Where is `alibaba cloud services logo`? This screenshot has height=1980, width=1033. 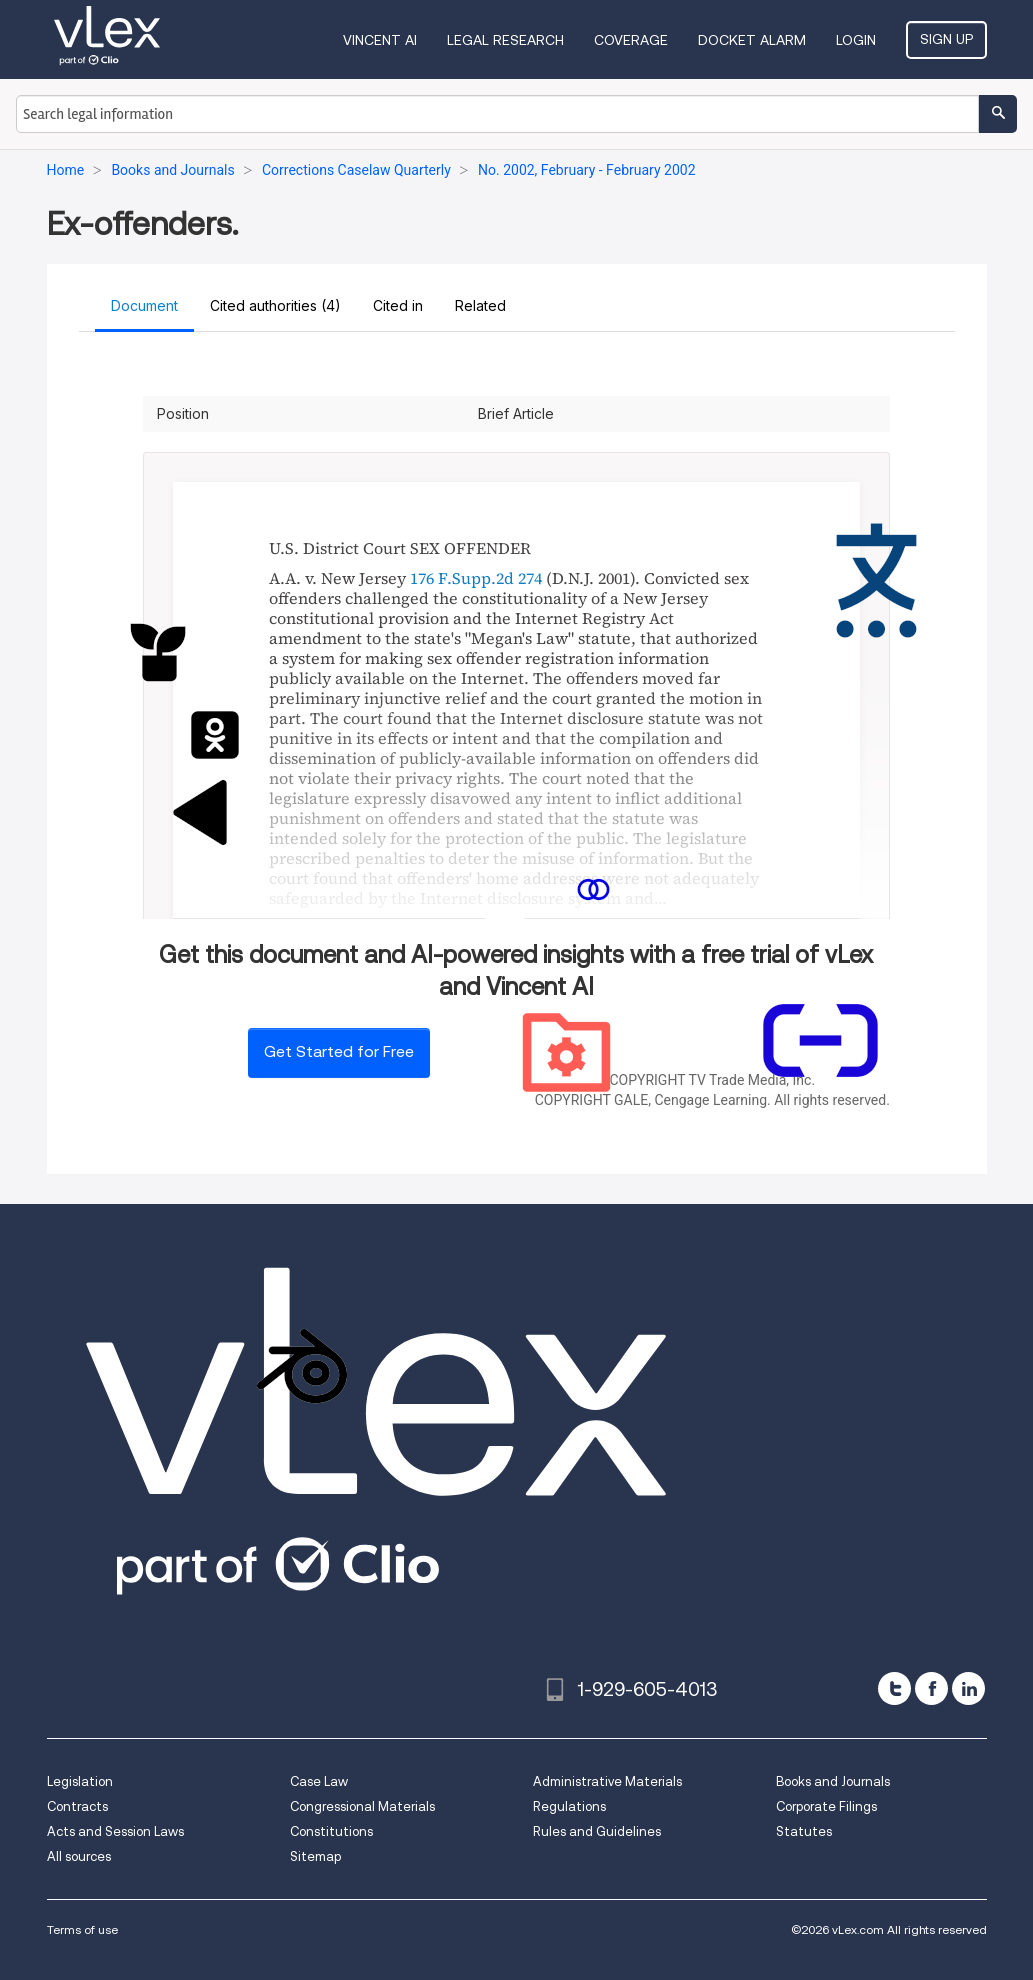 alibaba cloud services logo is located at coordinates (820, 1040).